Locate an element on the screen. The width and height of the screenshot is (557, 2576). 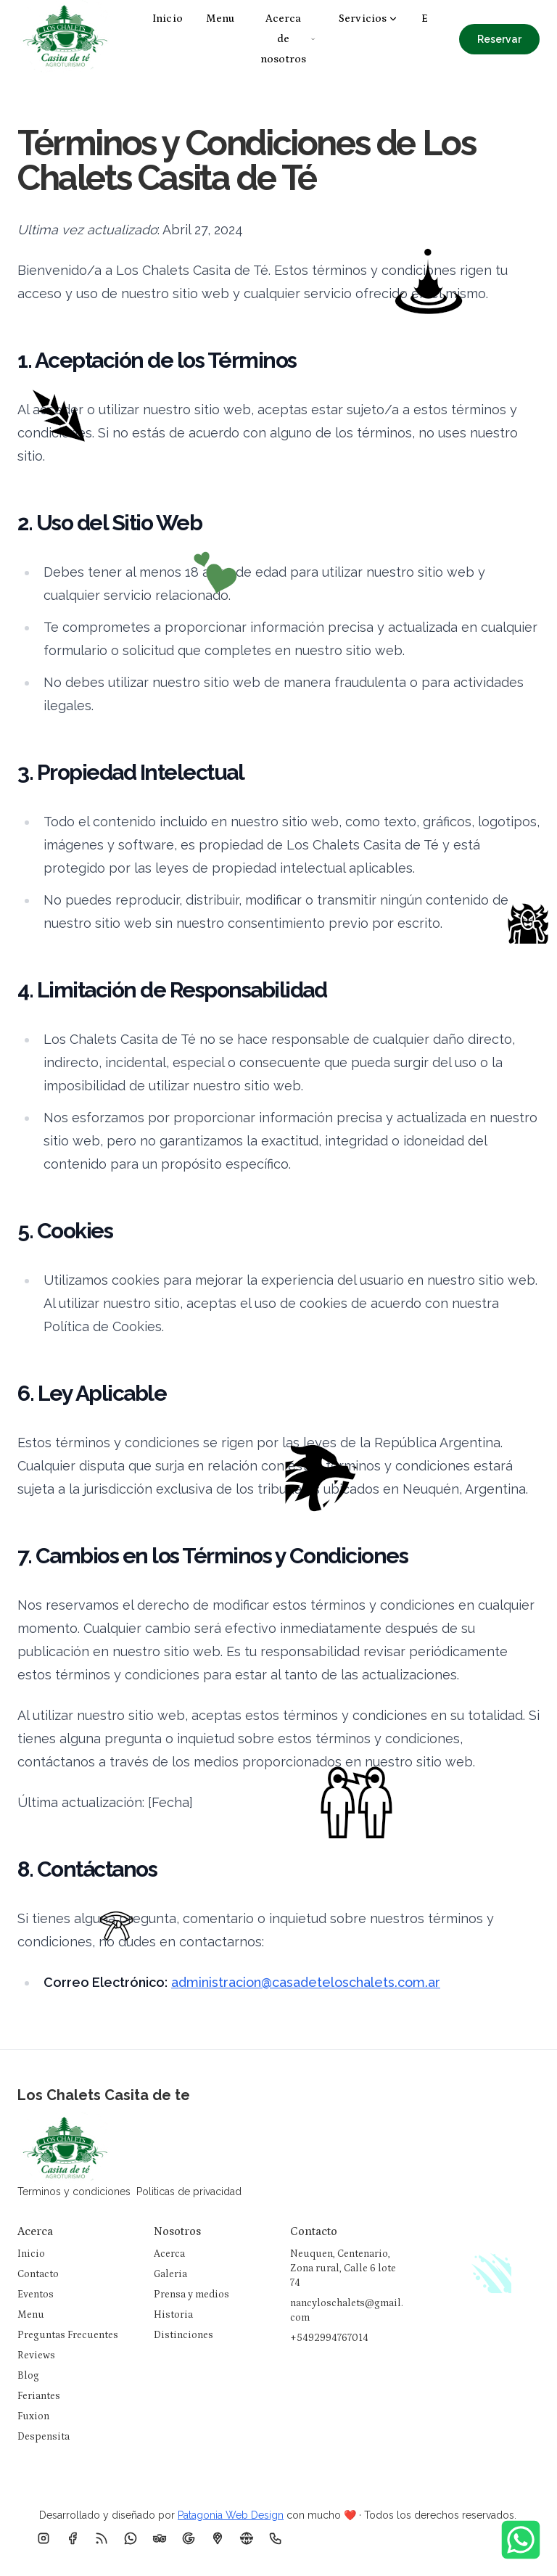
indicates a violent attack or slash action is located at coordinates (491, 2273).